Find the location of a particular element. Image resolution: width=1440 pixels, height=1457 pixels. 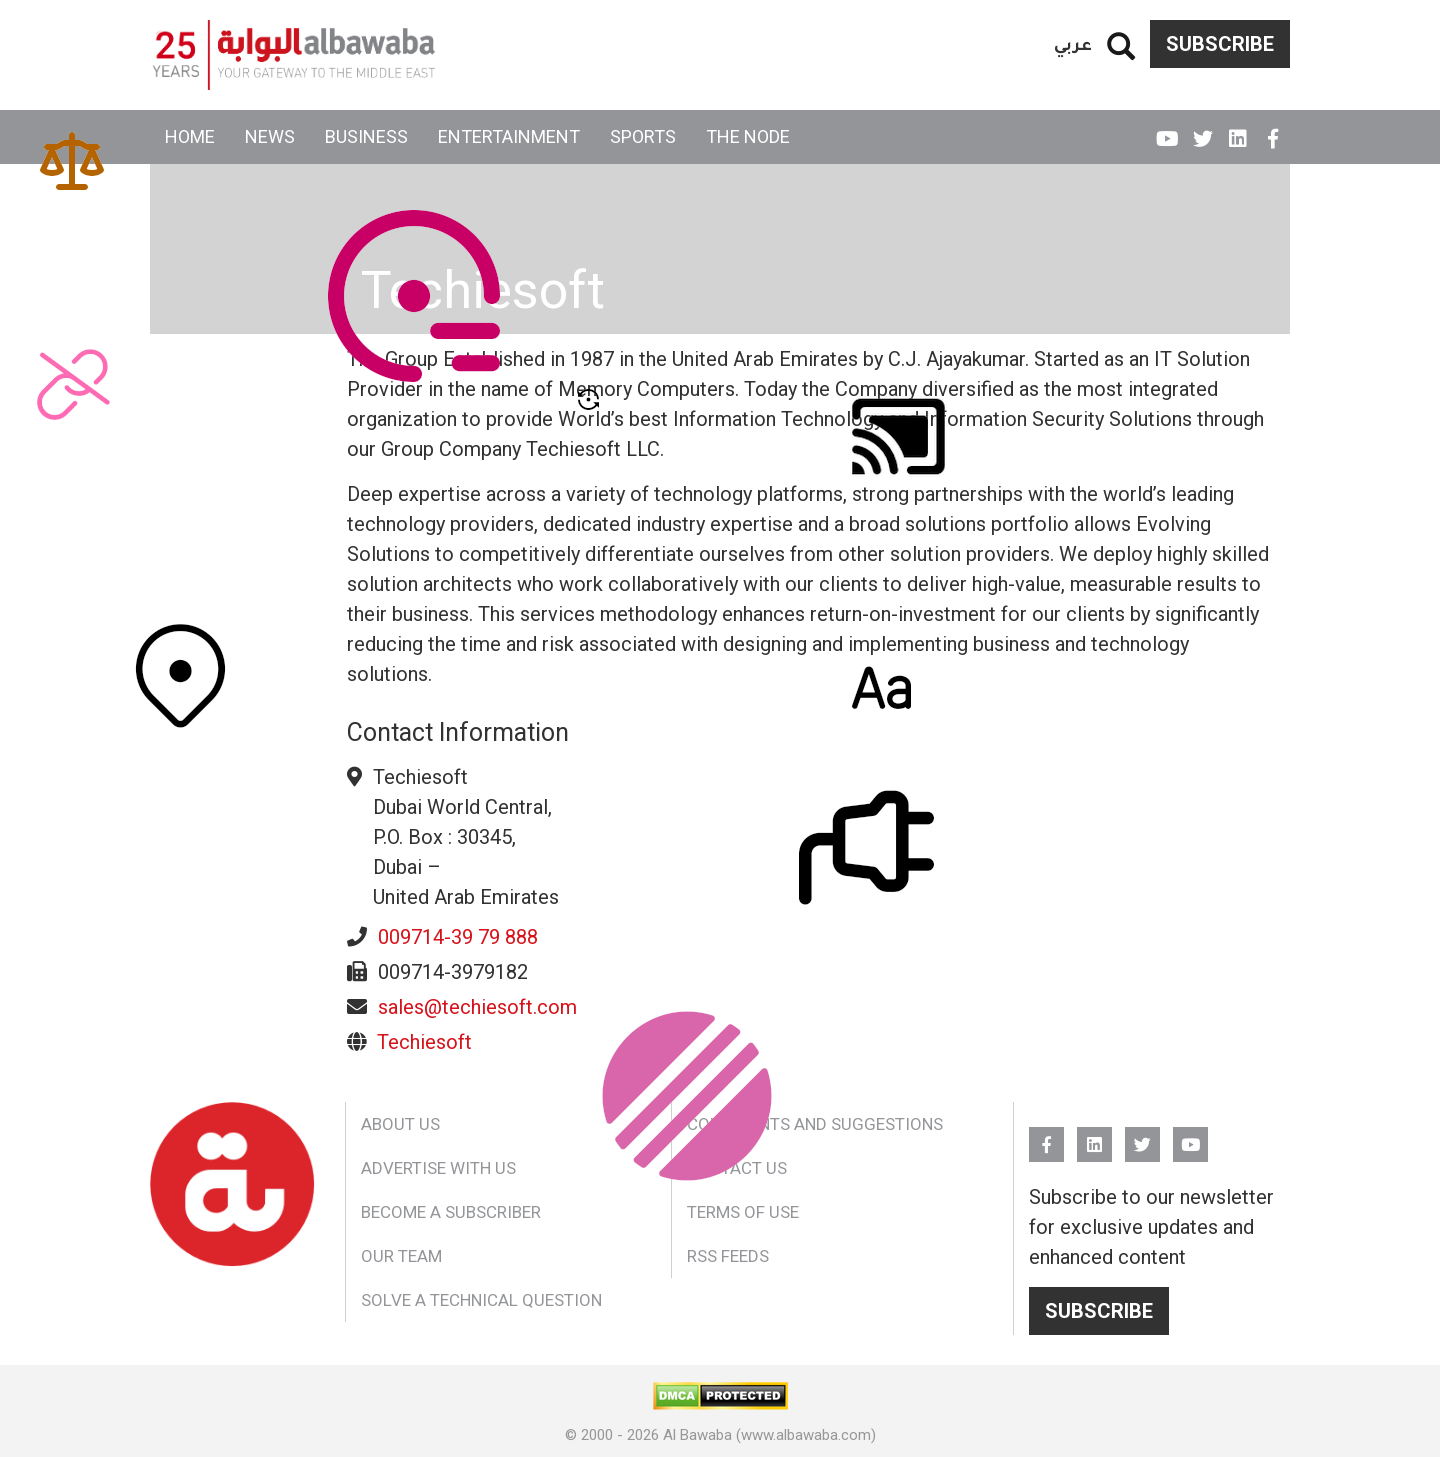

connect to a power source or external device is located at coordinates (866, 845).